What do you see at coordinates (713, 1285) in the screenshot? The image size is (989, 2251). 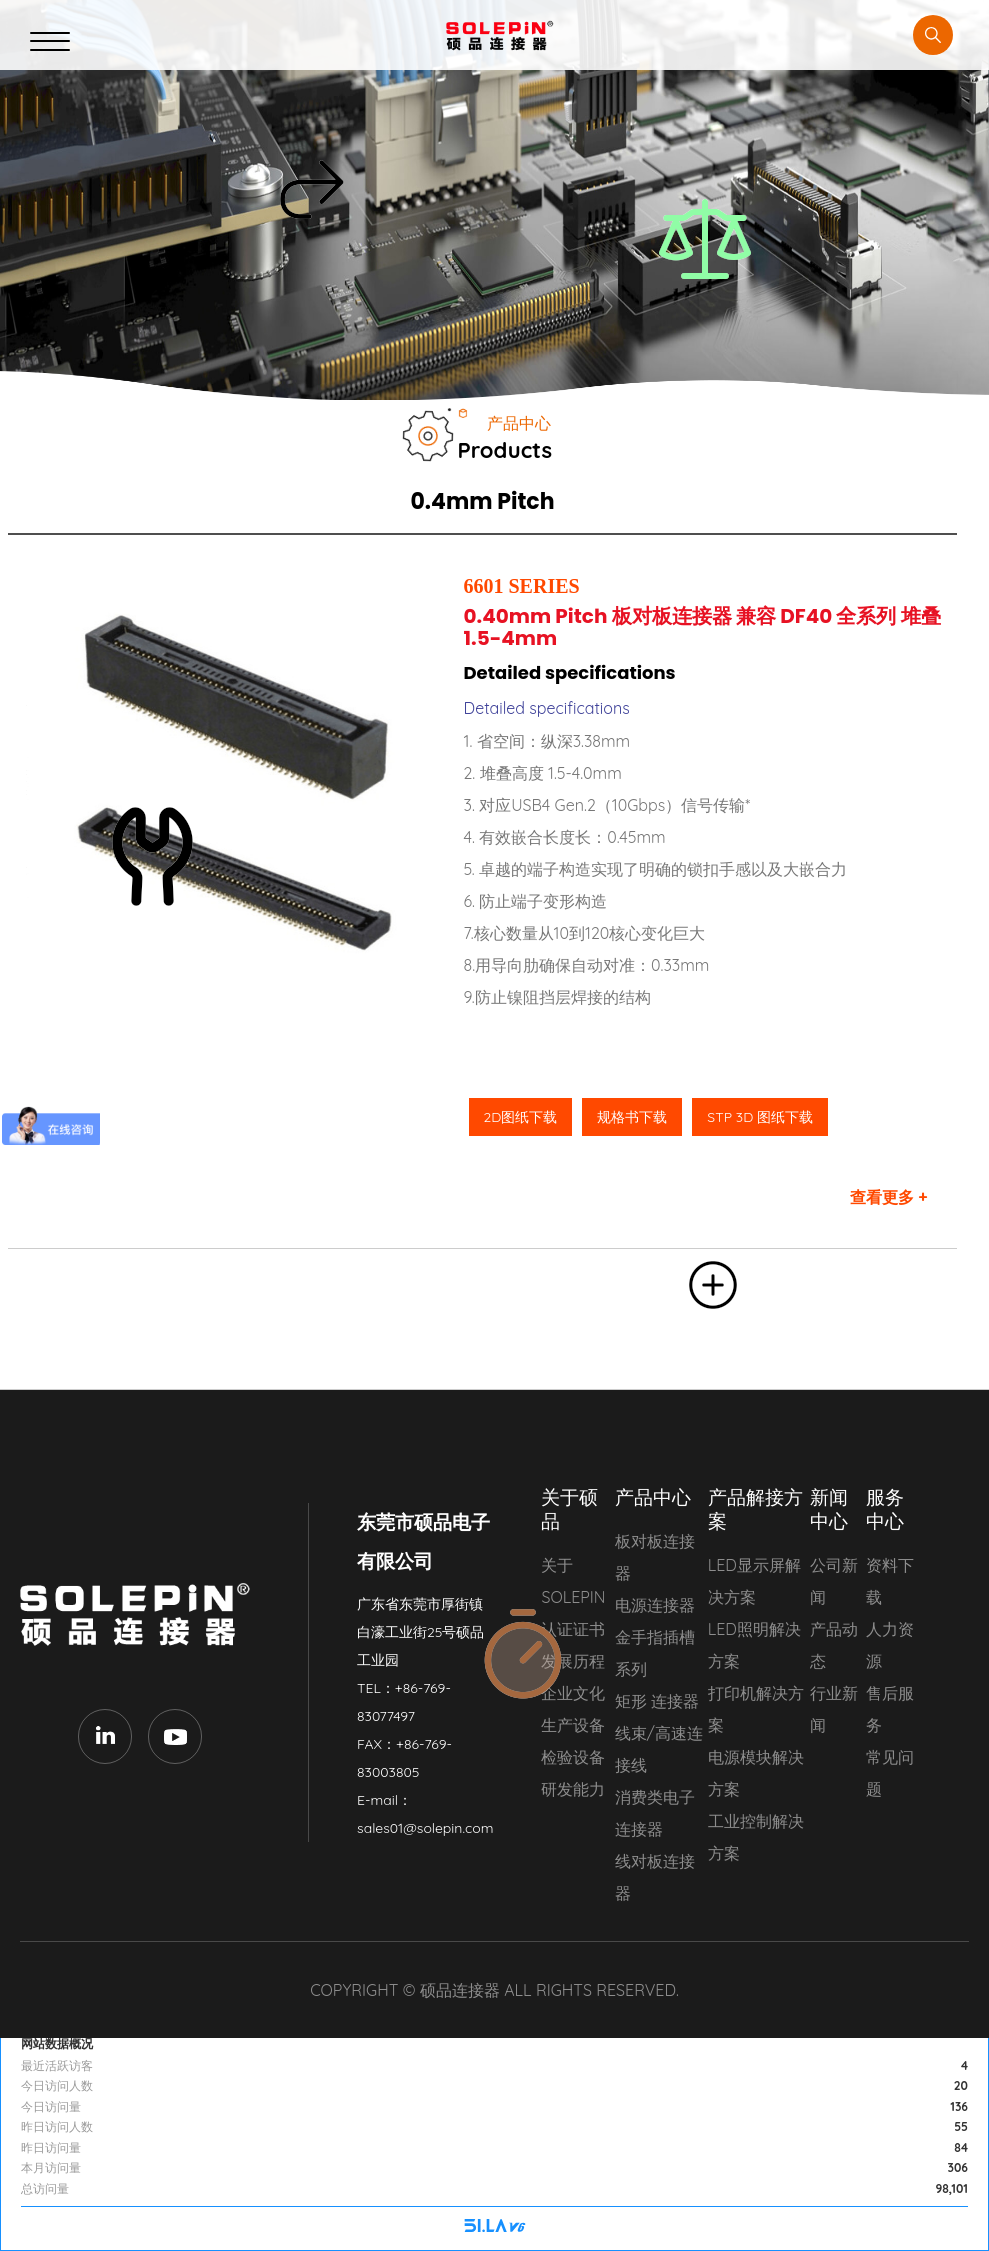 I see `add a new item` at bounding box center [713, 1285].